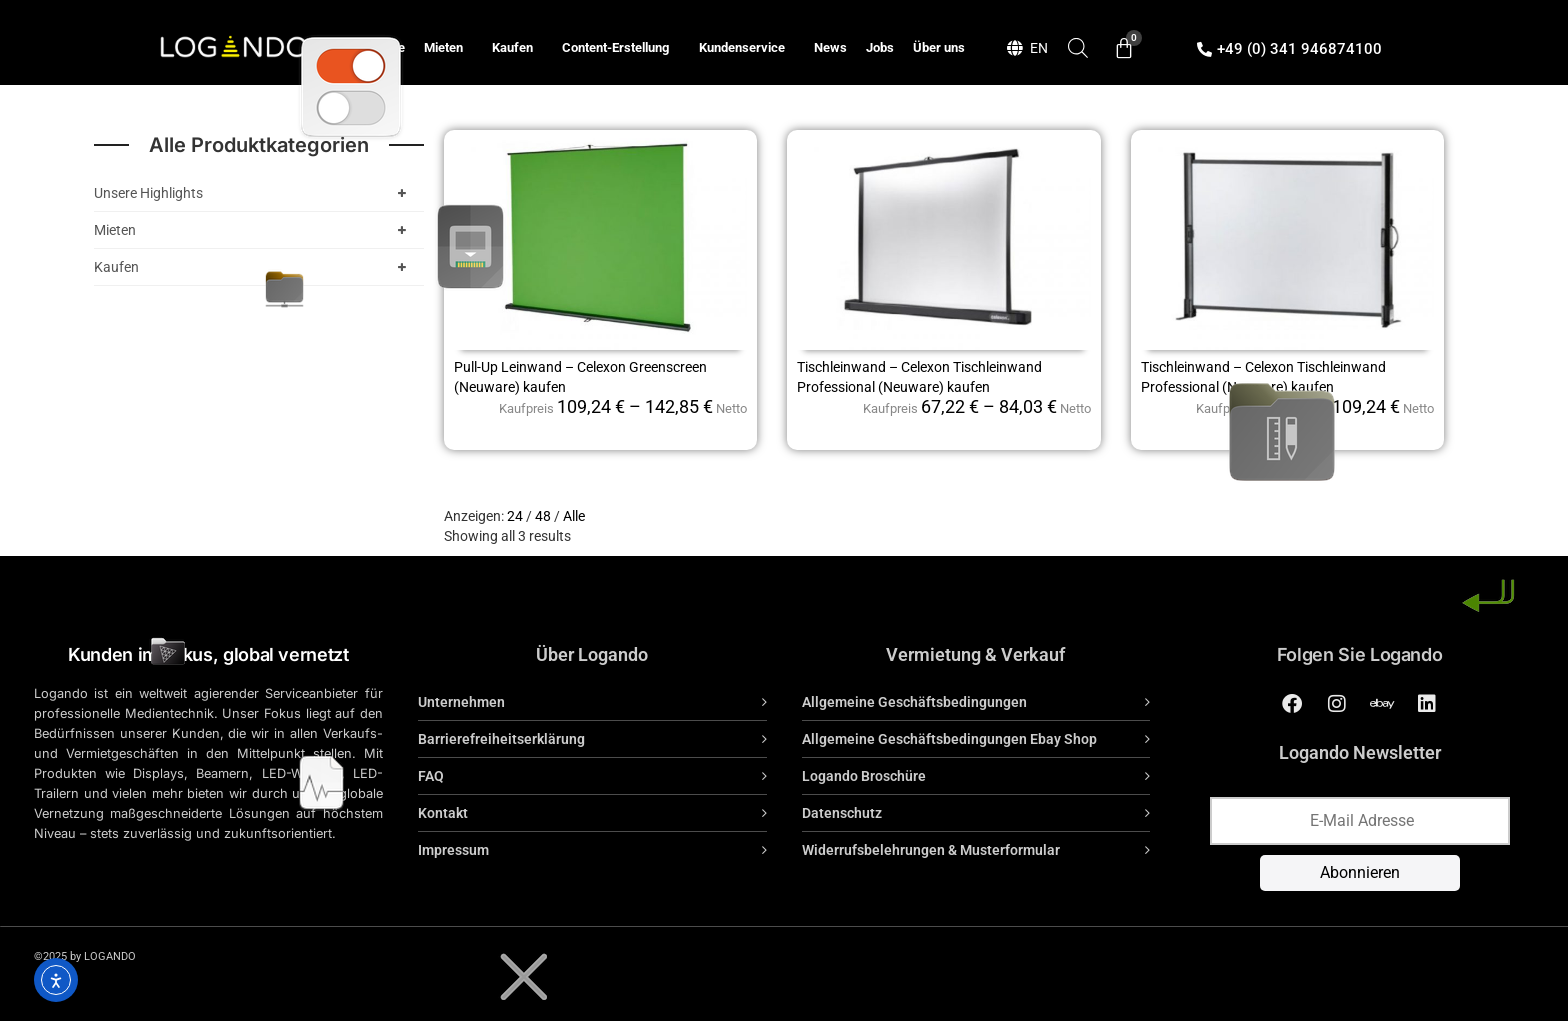 The height and width of the screenshot is (1021, 1568). Describe the element at coordinates (470, 246) in the screenshot. I see `sega master system ROM file` at that location.